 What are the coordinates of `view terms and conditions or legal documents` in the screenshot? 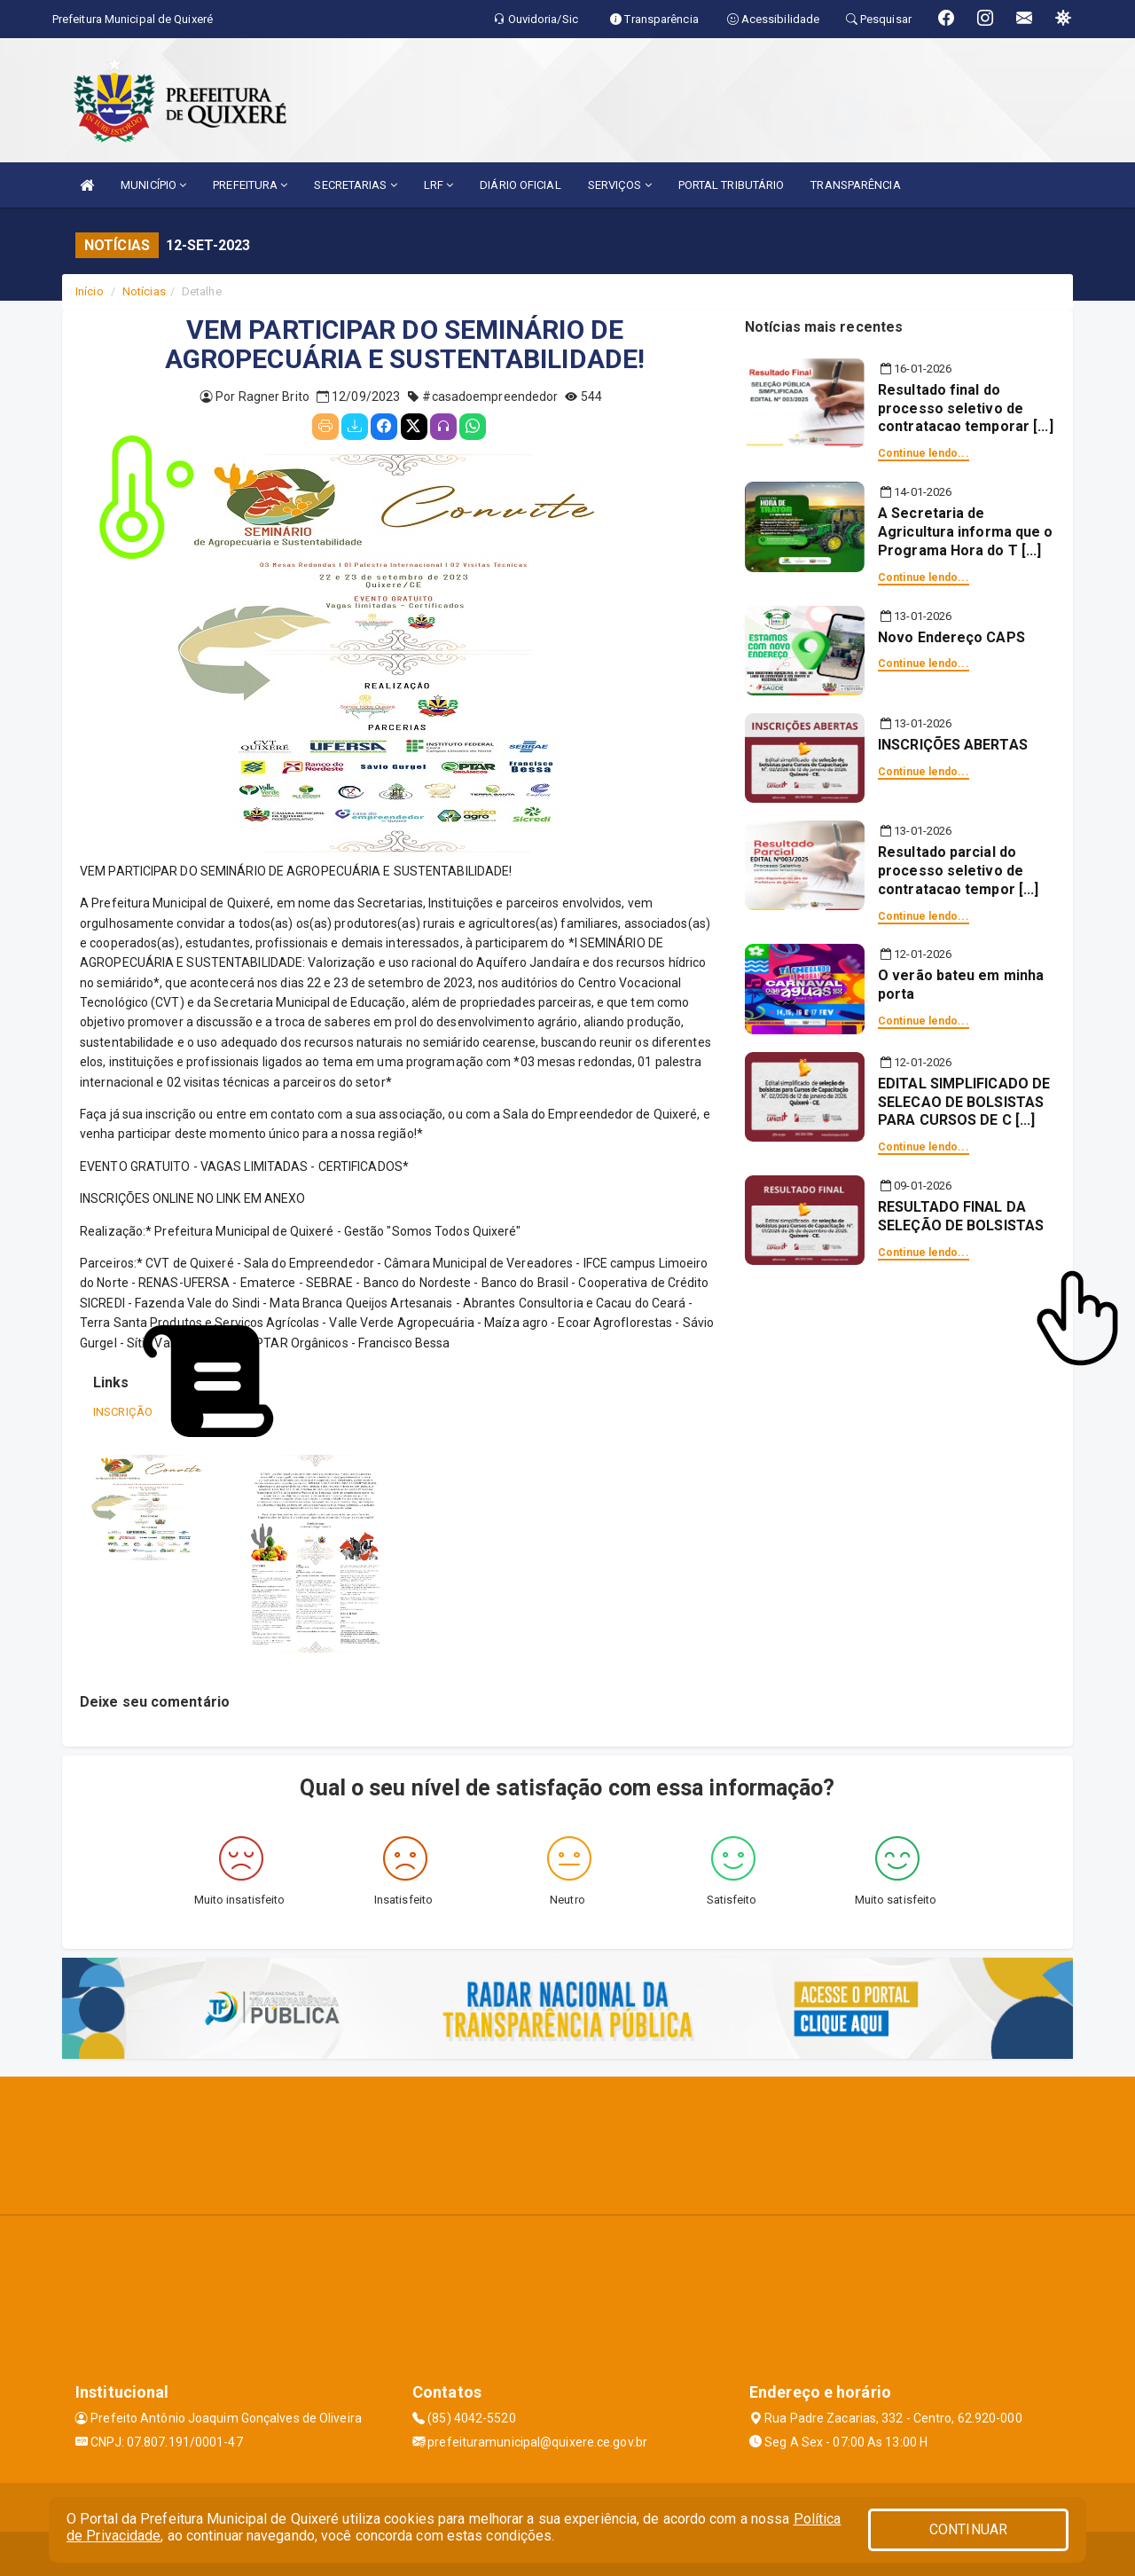 It's located at (213, 1381).